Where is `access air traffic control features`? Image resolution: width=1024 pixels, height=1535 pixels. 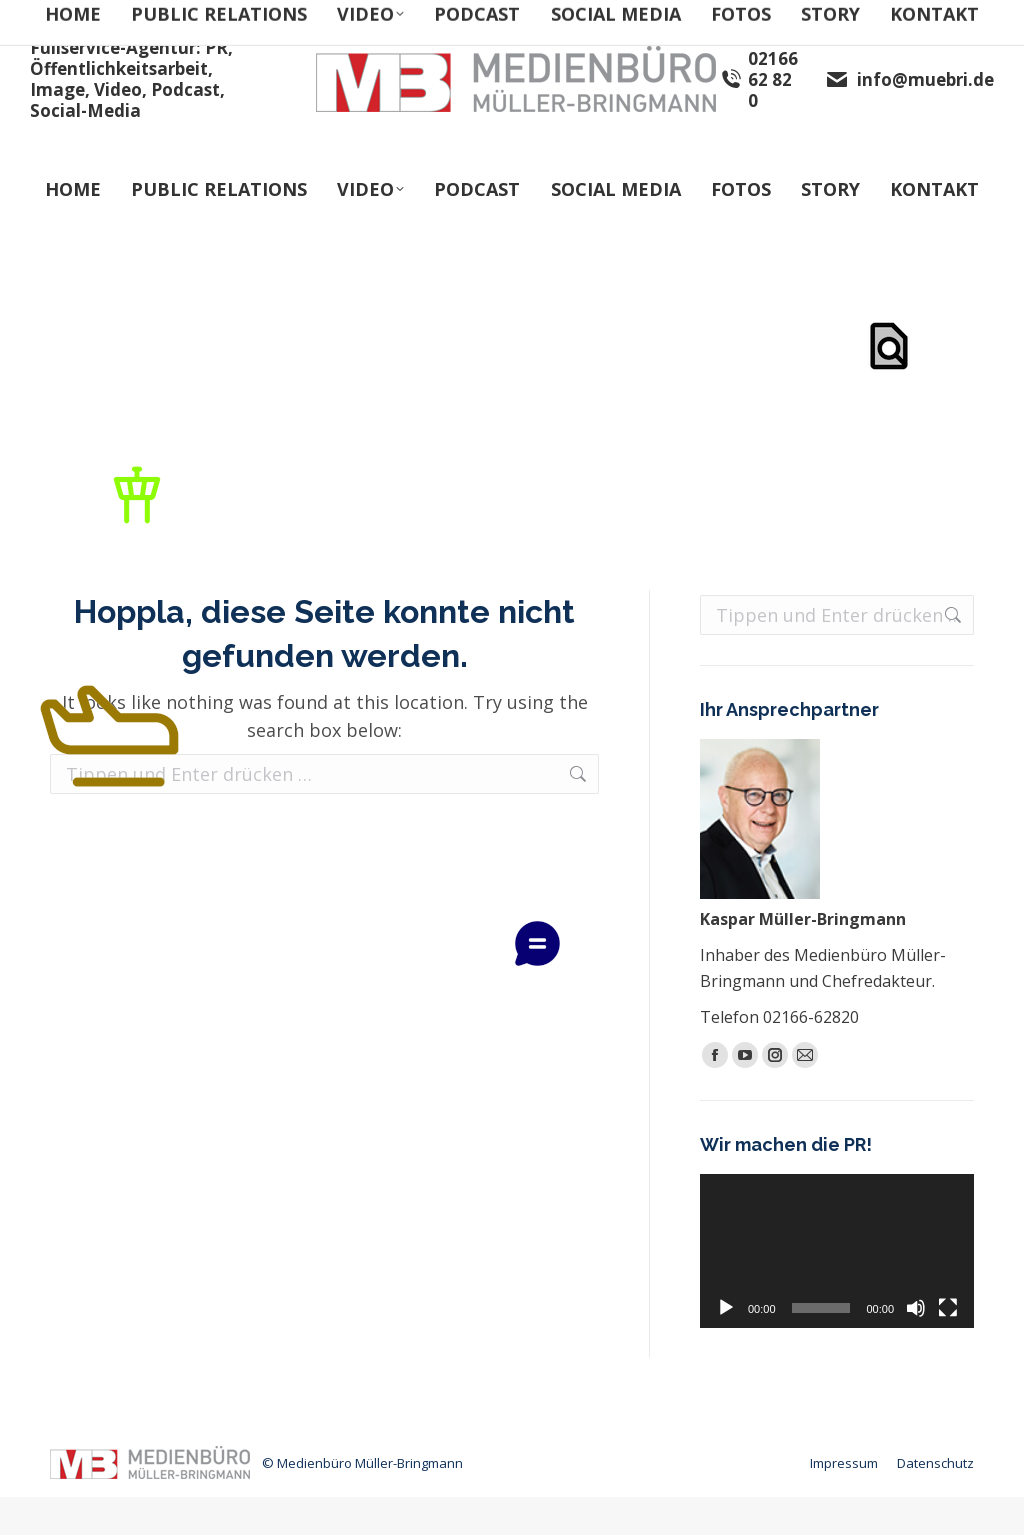 access air traffic control features is located at coordinates (137, 495).